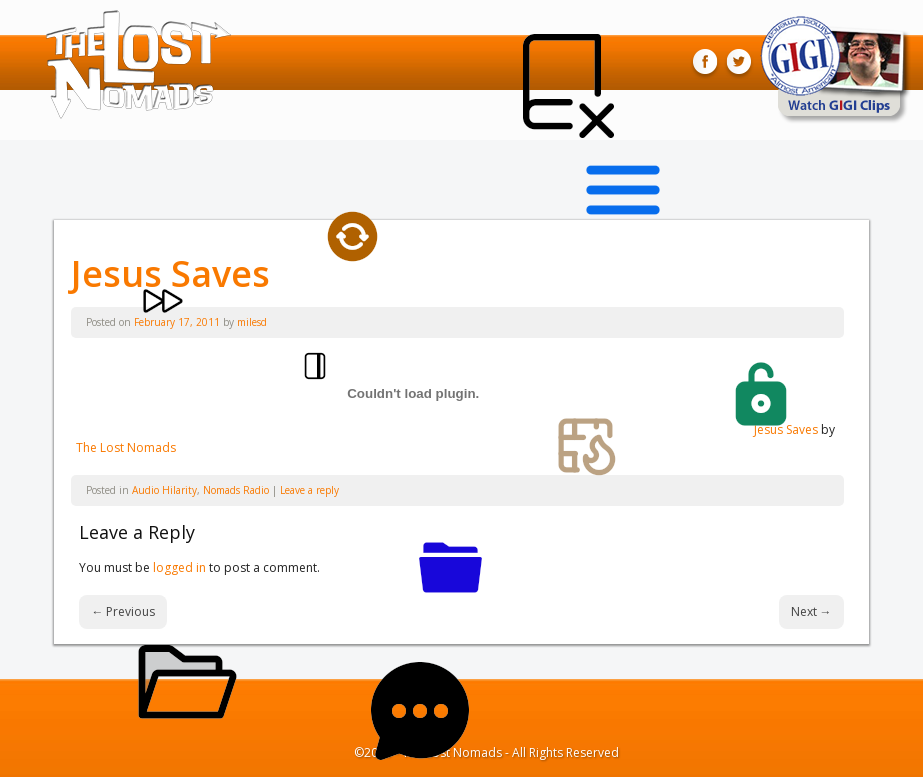 This screenshot has height=777, width=923. Describe the element at coordinates (761, 394) in the screenshot. I see `unlock a secured item or feature` at that location.